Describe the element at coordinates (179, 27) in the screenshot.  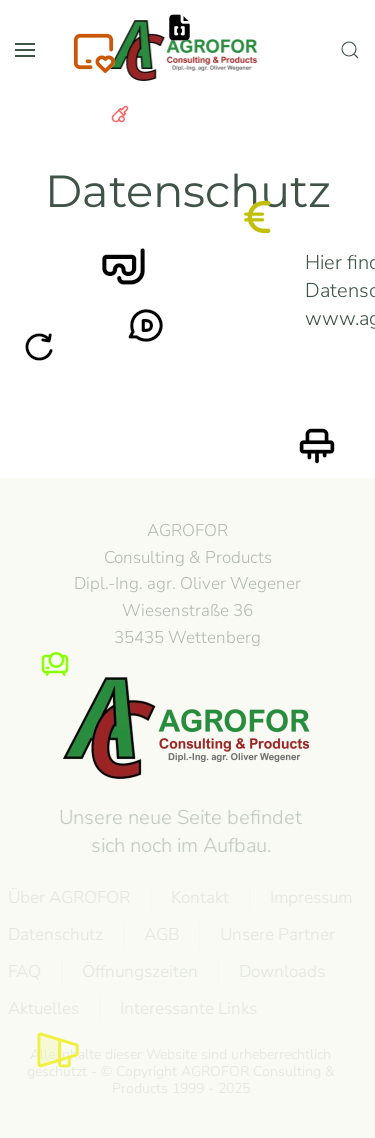
I see `view source code file` at that location.